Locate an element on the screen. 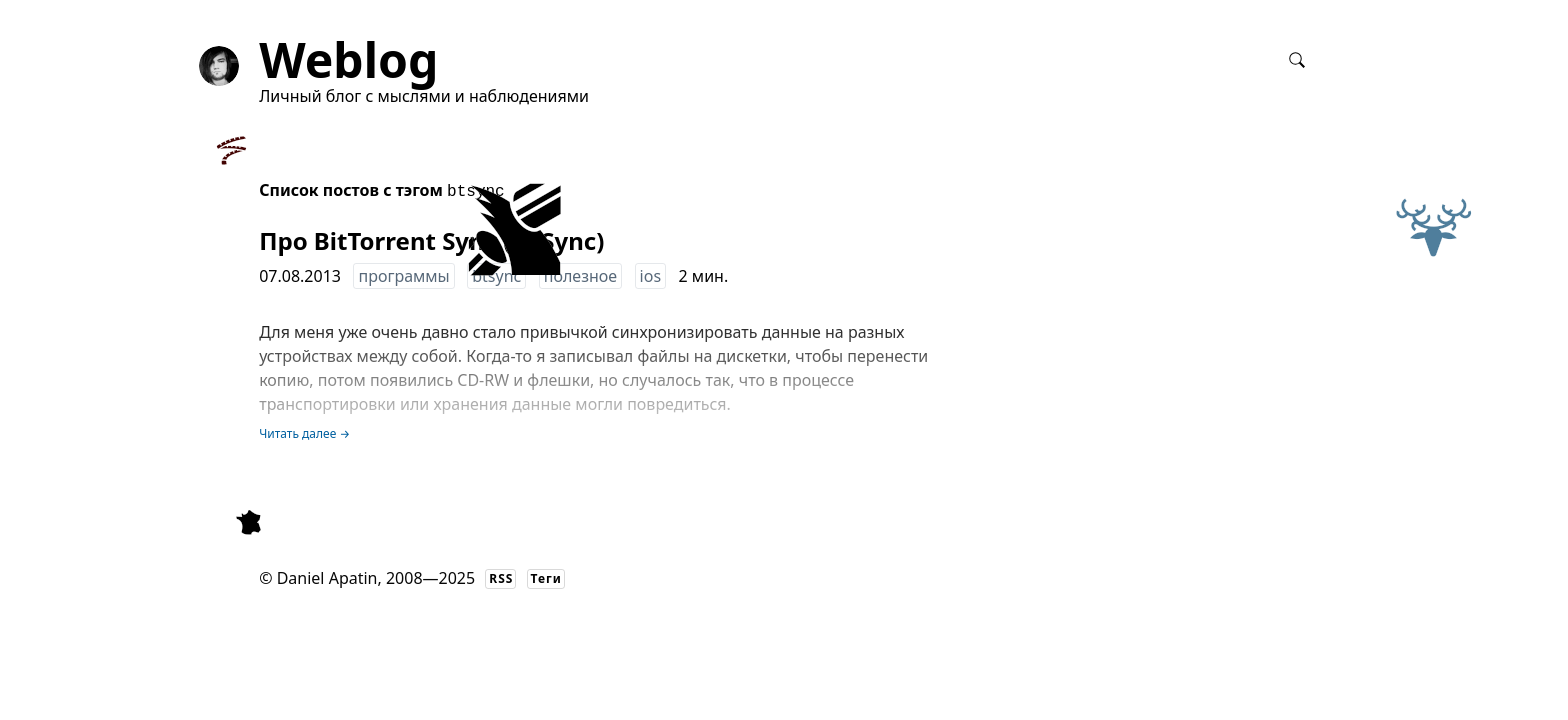  select France as your country or region is located at coordinates (248, 522).